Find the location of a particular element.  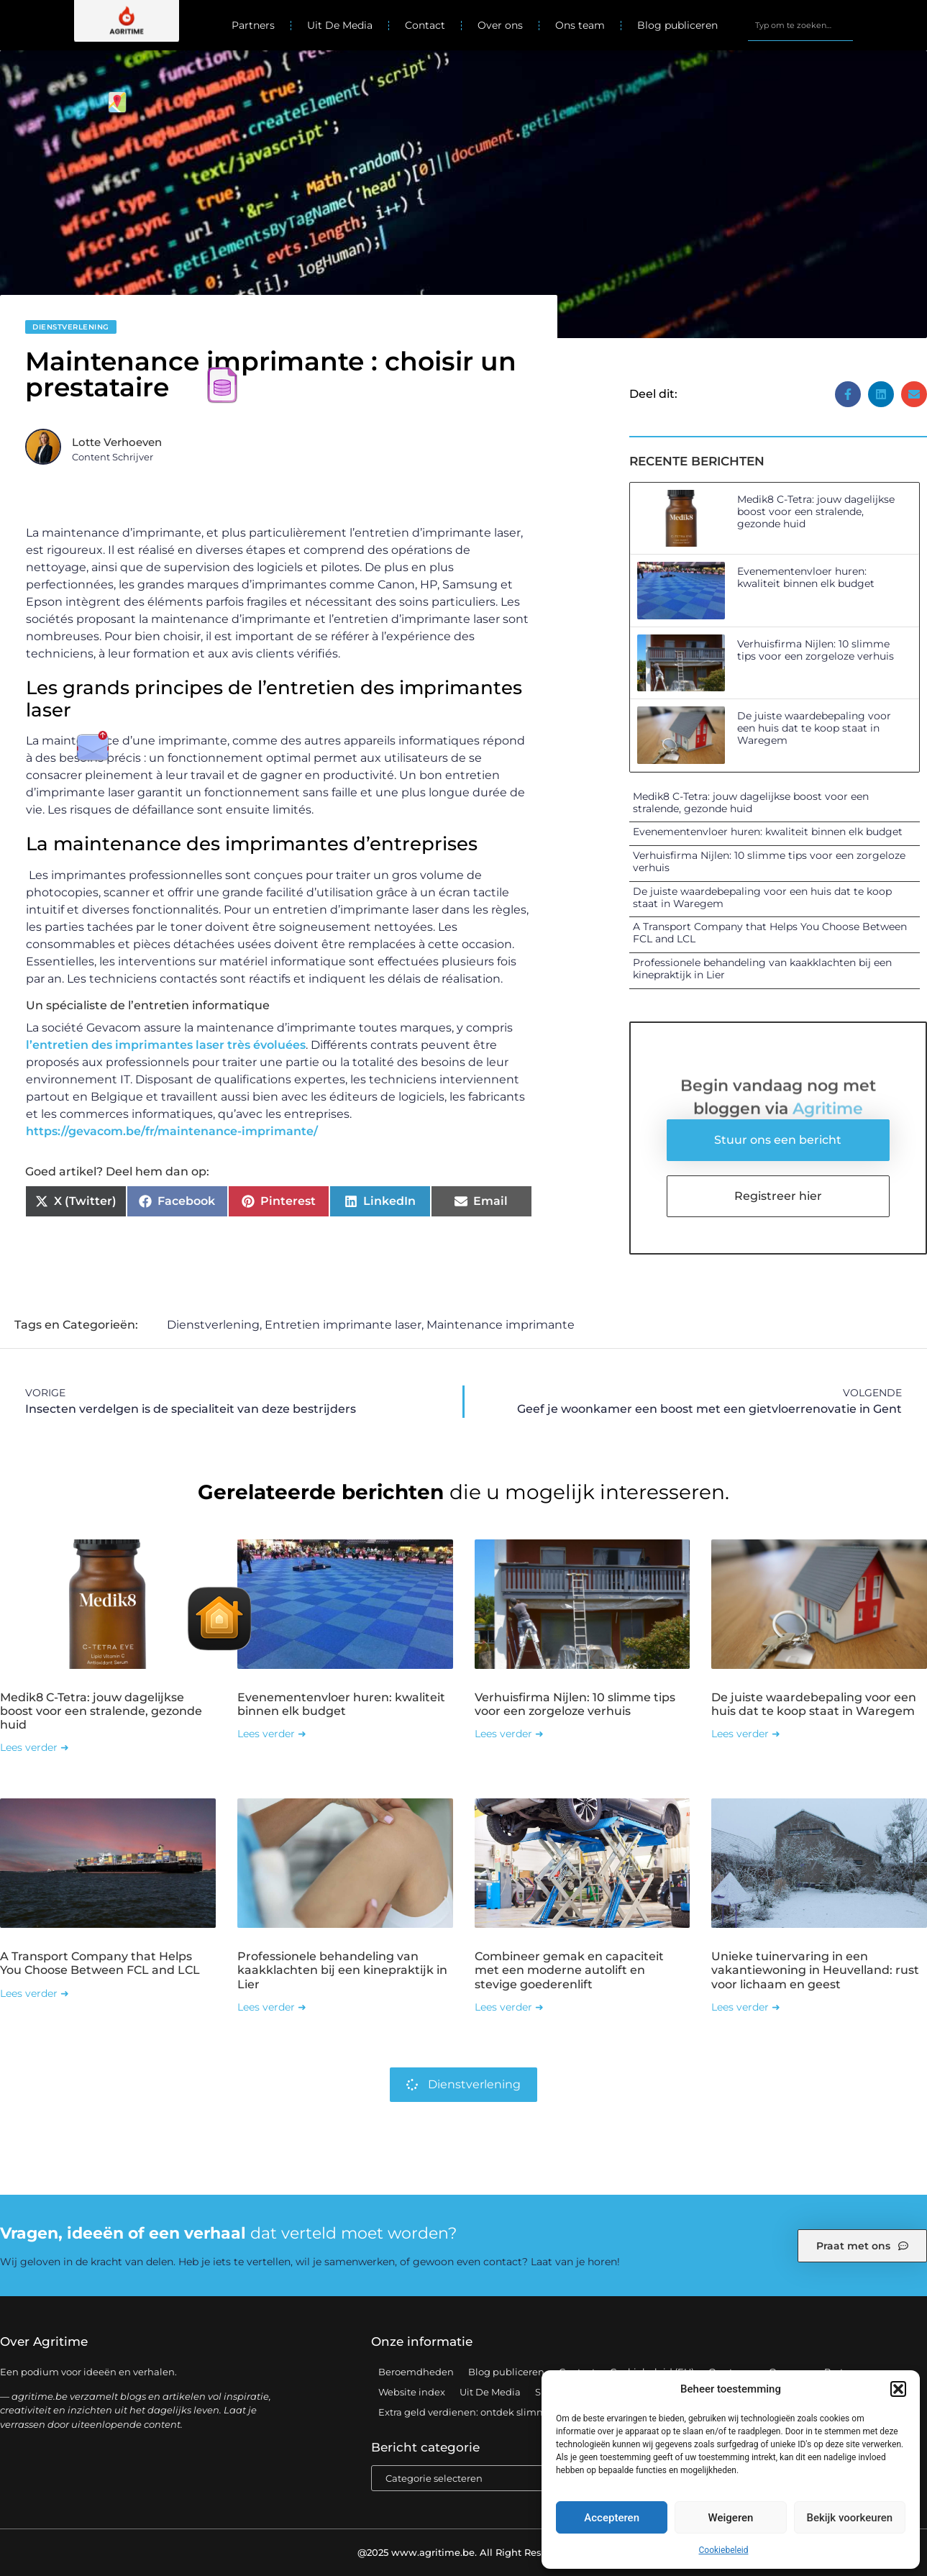

send an email or message is located at coordinates (93, 747).